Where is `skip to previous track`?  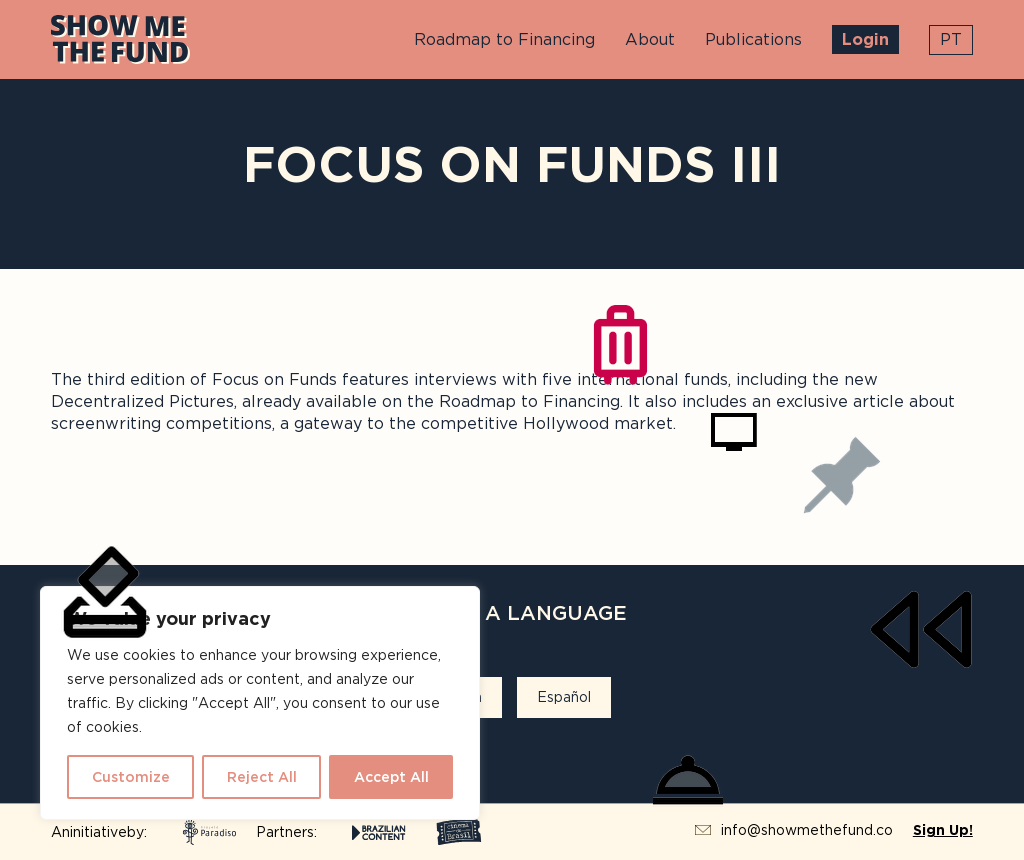
skip to previous track is located at coordinates (923, 629).